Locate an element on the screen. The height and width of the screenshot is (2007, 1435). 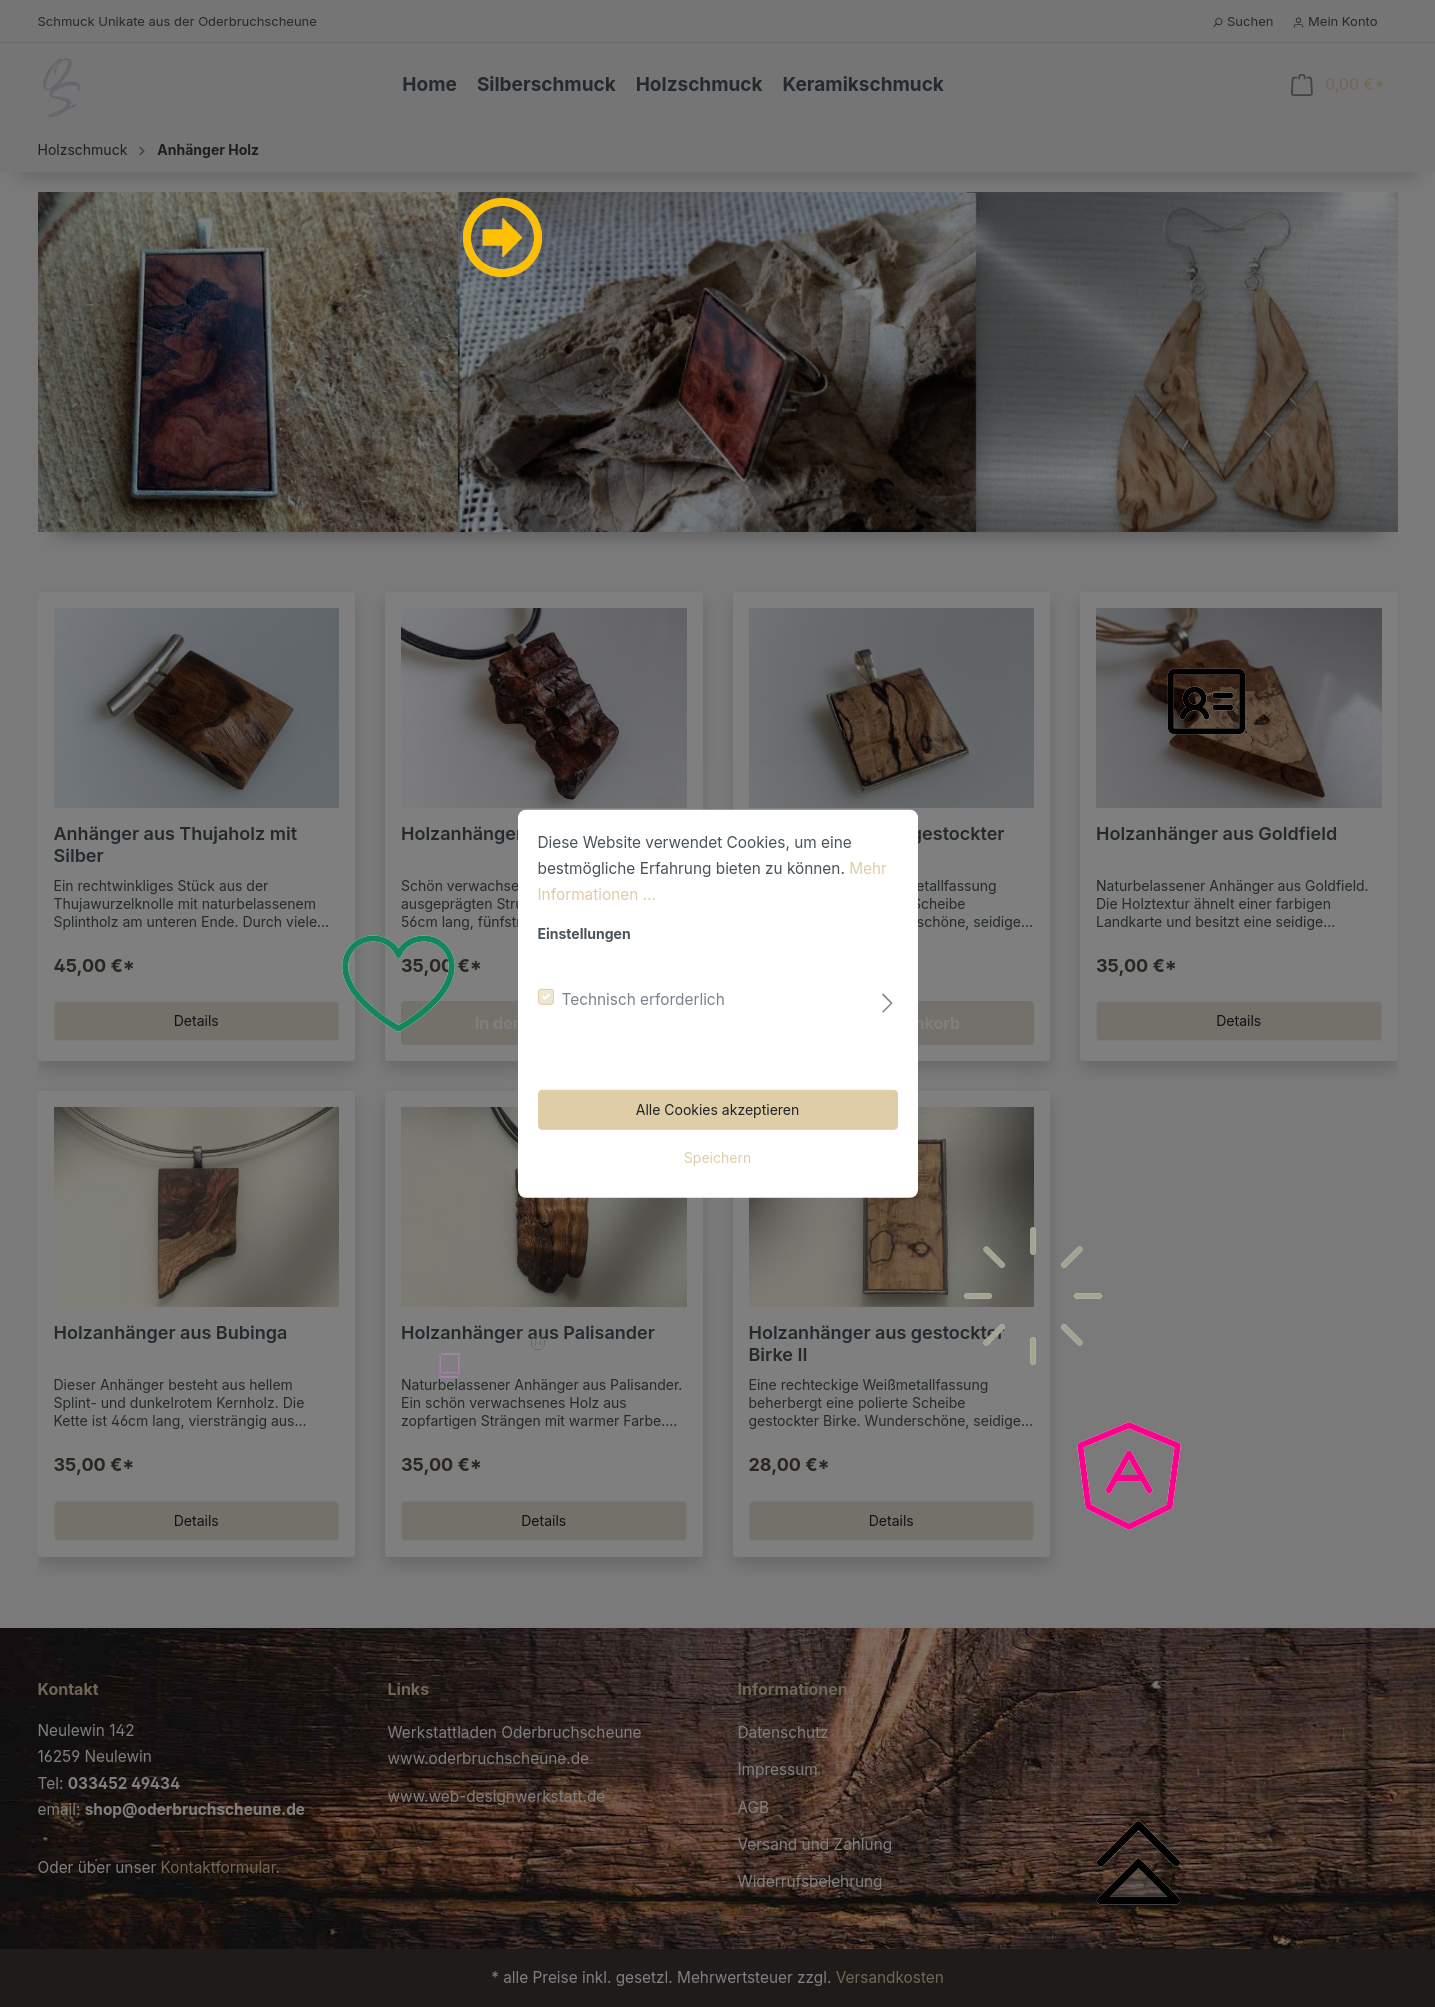
collapse or minimize content is located at coordinates (1138, 1866).